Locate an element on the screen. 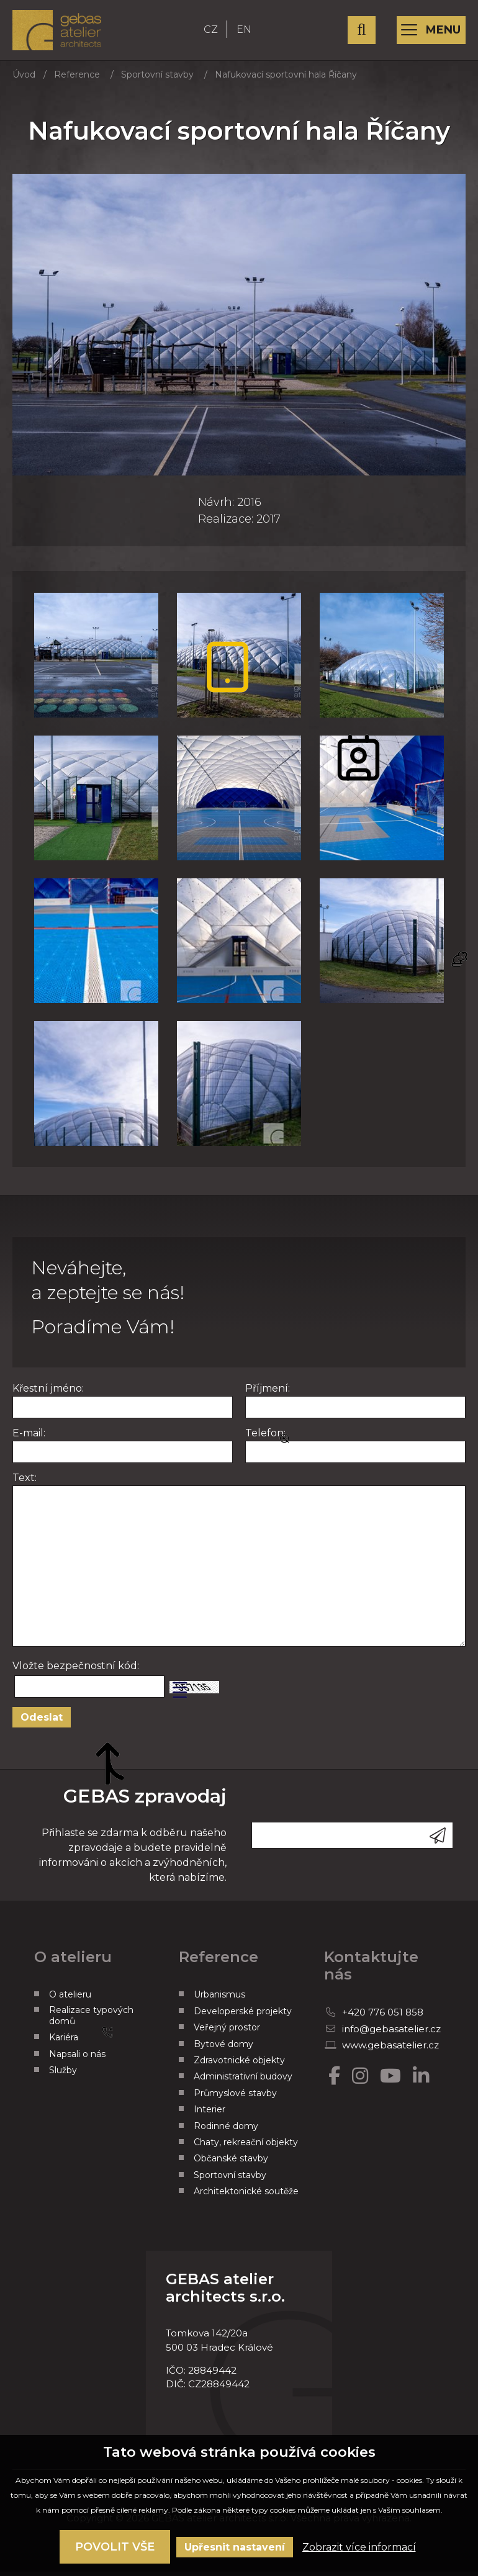 Image resolution: width=478 pixels, height=2576 pixels. merge lanes or paths to the right is located at coordinates (107, 1763).